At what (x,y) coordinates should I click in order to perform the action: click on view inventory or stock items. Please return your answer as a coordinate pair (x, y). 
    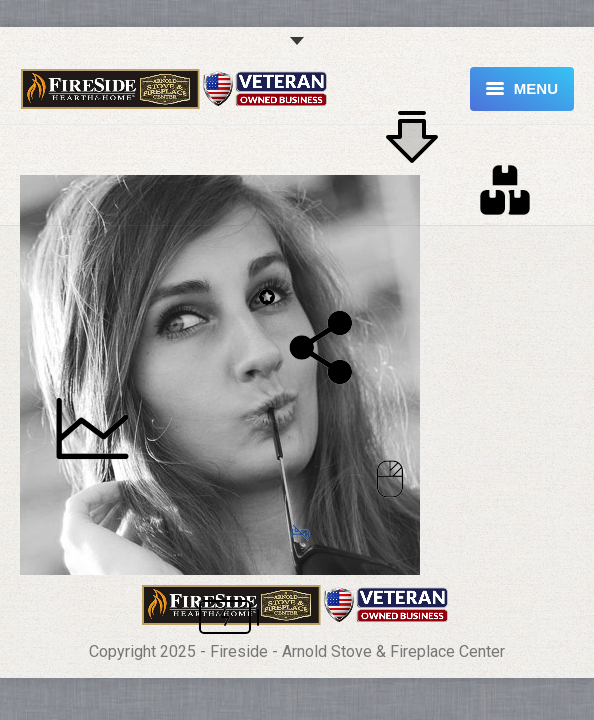
    Looking at the image, I should click on (505, 190).